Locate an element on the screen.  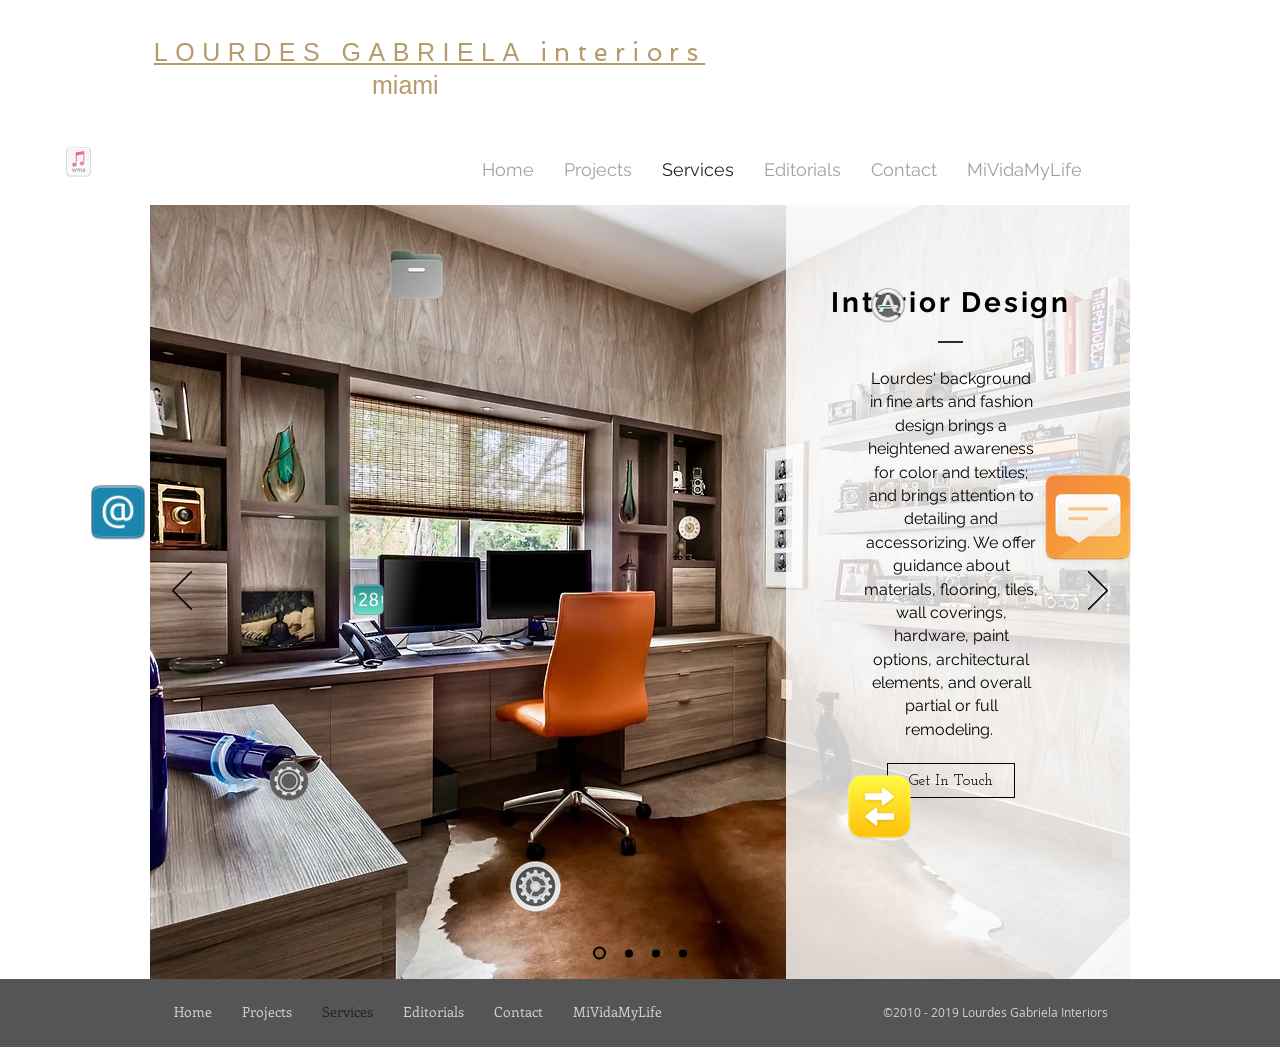
manage connected online accounts is located at coordinates (118, 512).